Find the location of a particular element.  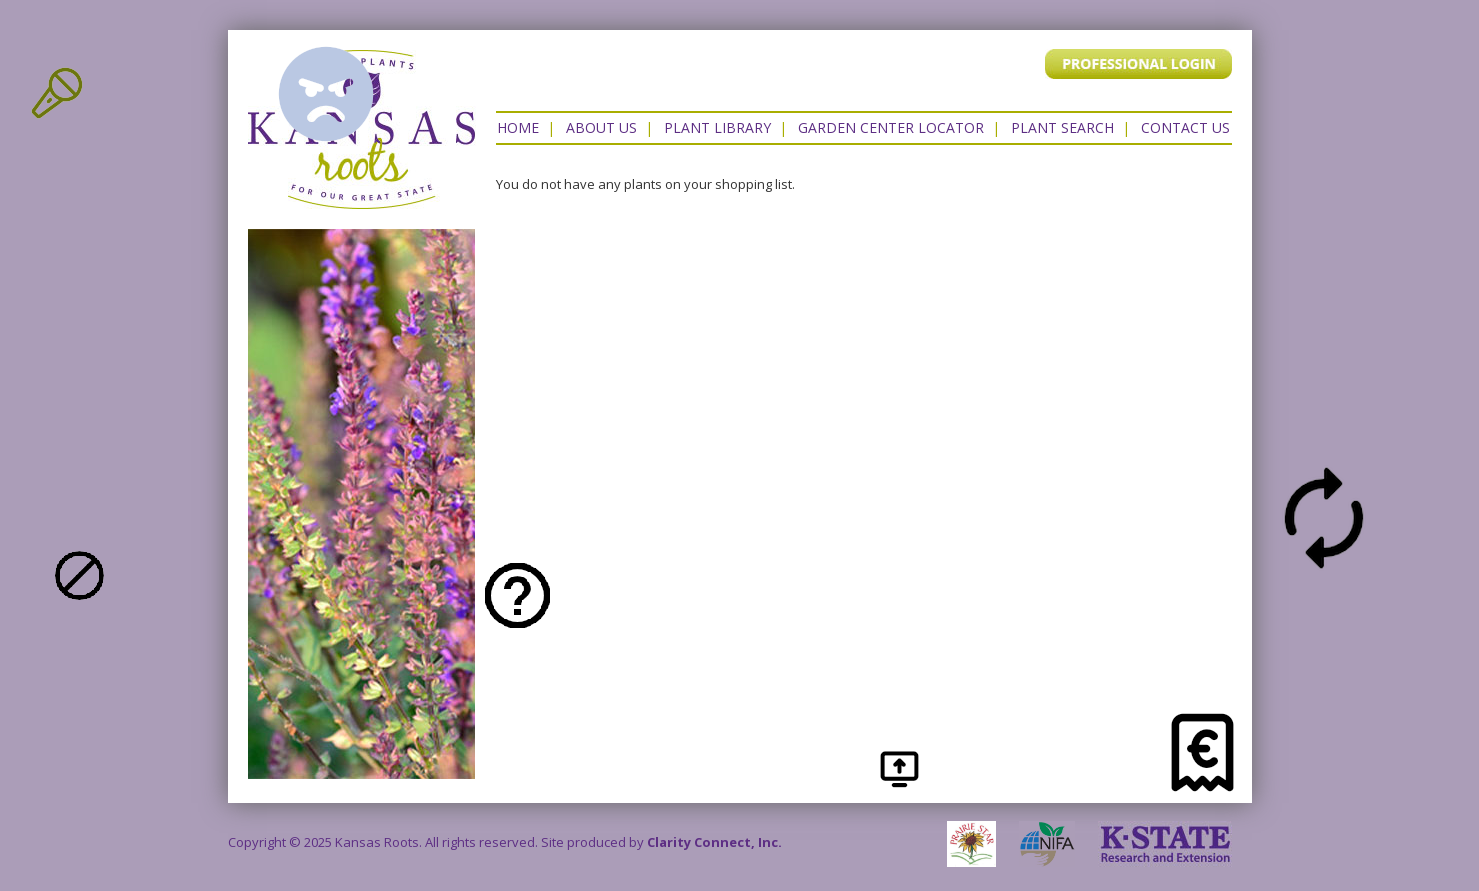

upload file to display or screen is located at coordinates (899, 767).